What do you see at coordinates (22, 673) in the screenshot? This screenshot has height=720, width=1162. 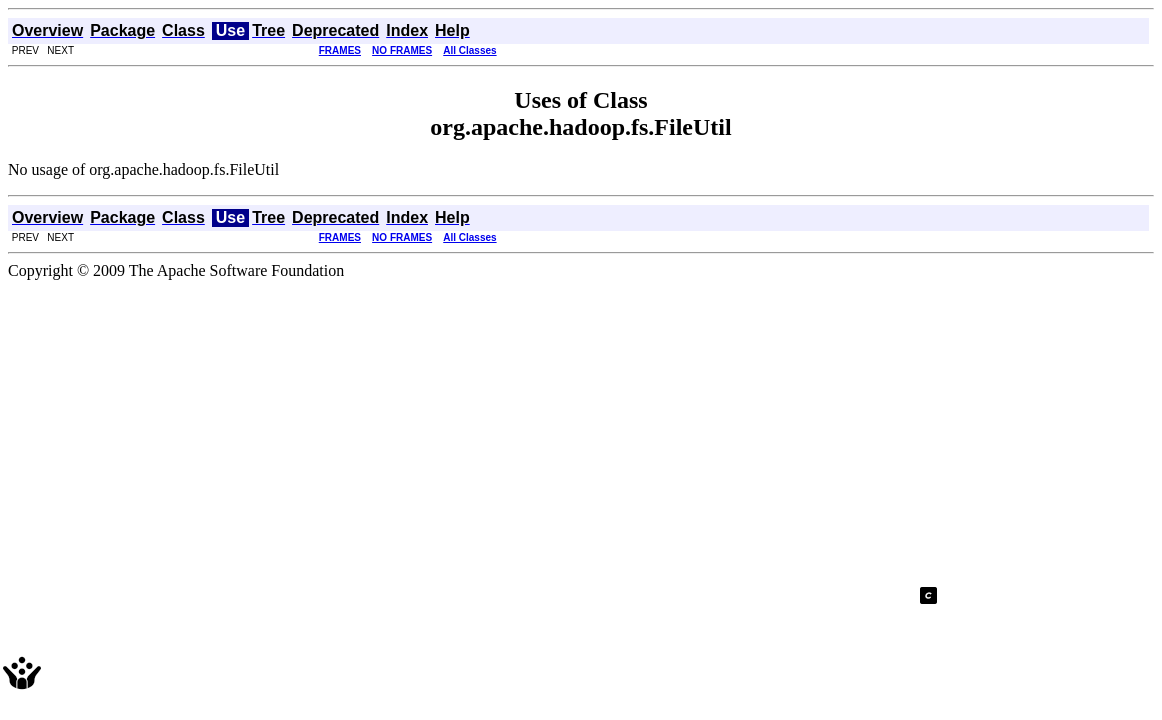 I see `open the Google Crowdsource app` at bounding box center [22, 673].